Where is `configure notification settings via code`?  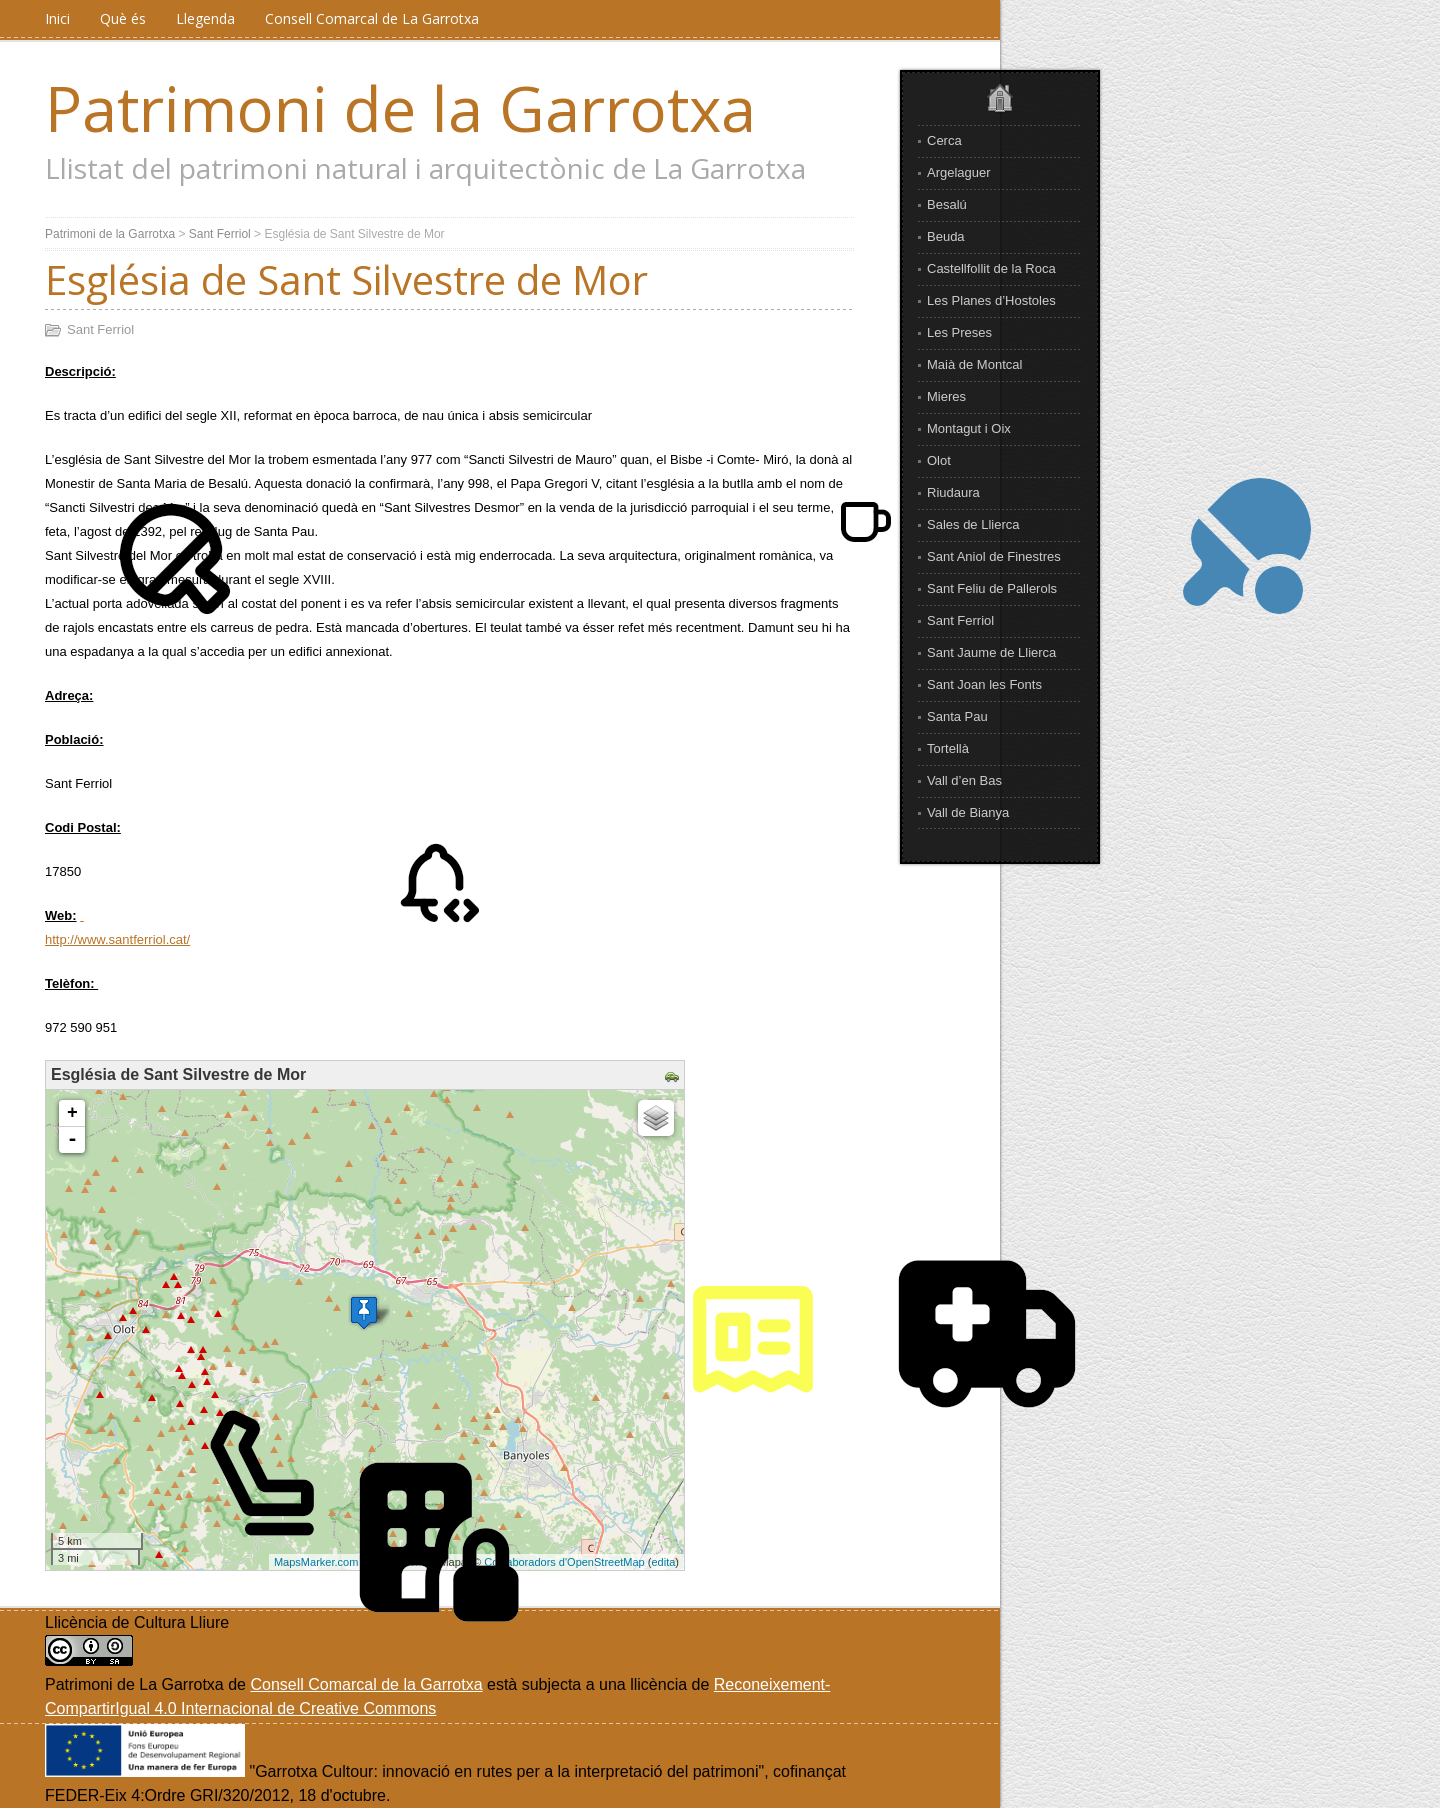
configure notification settings via code is located at coordinates (436, 883).